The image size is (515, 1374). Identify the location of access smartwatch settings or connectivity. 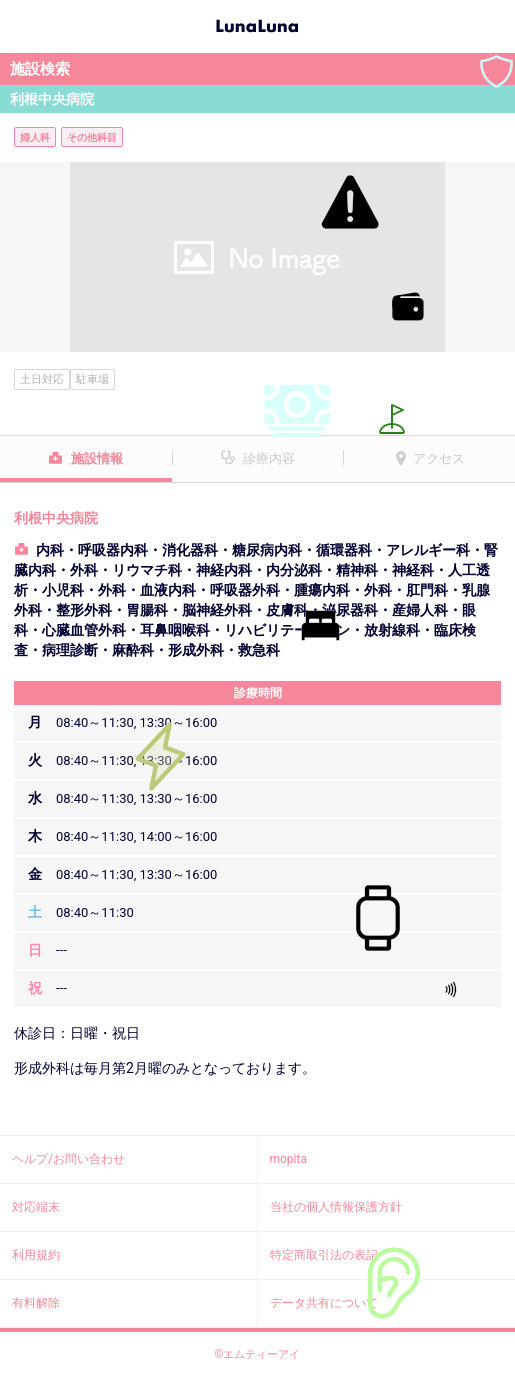
(378, 918).